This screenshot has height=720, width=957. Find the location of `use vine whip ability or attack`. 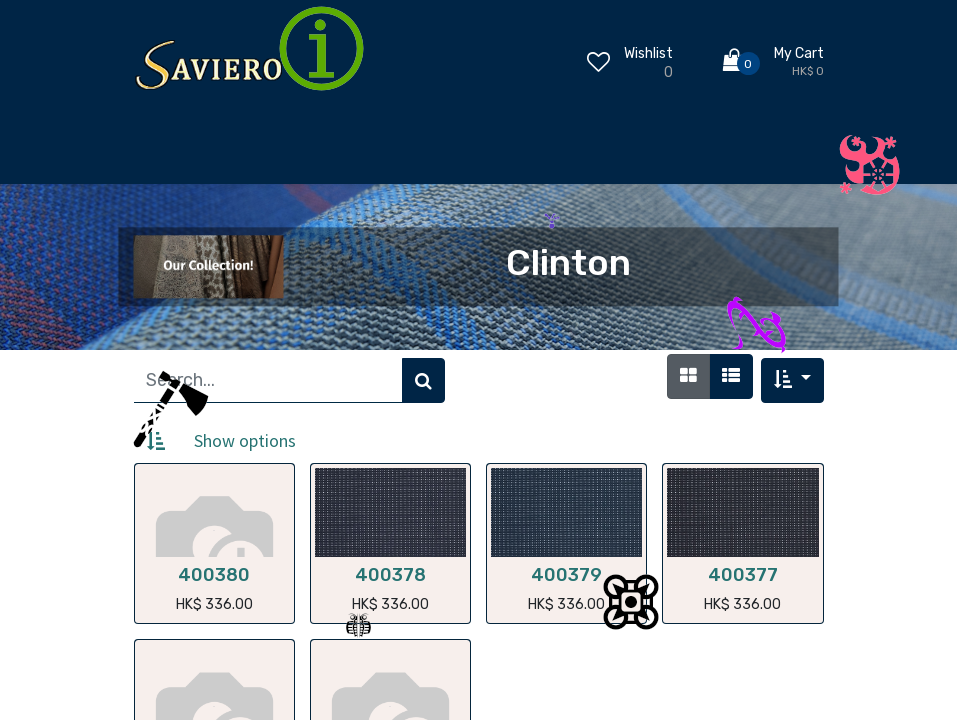

use vine whip ability or attack is located at coordinates (756, 324).